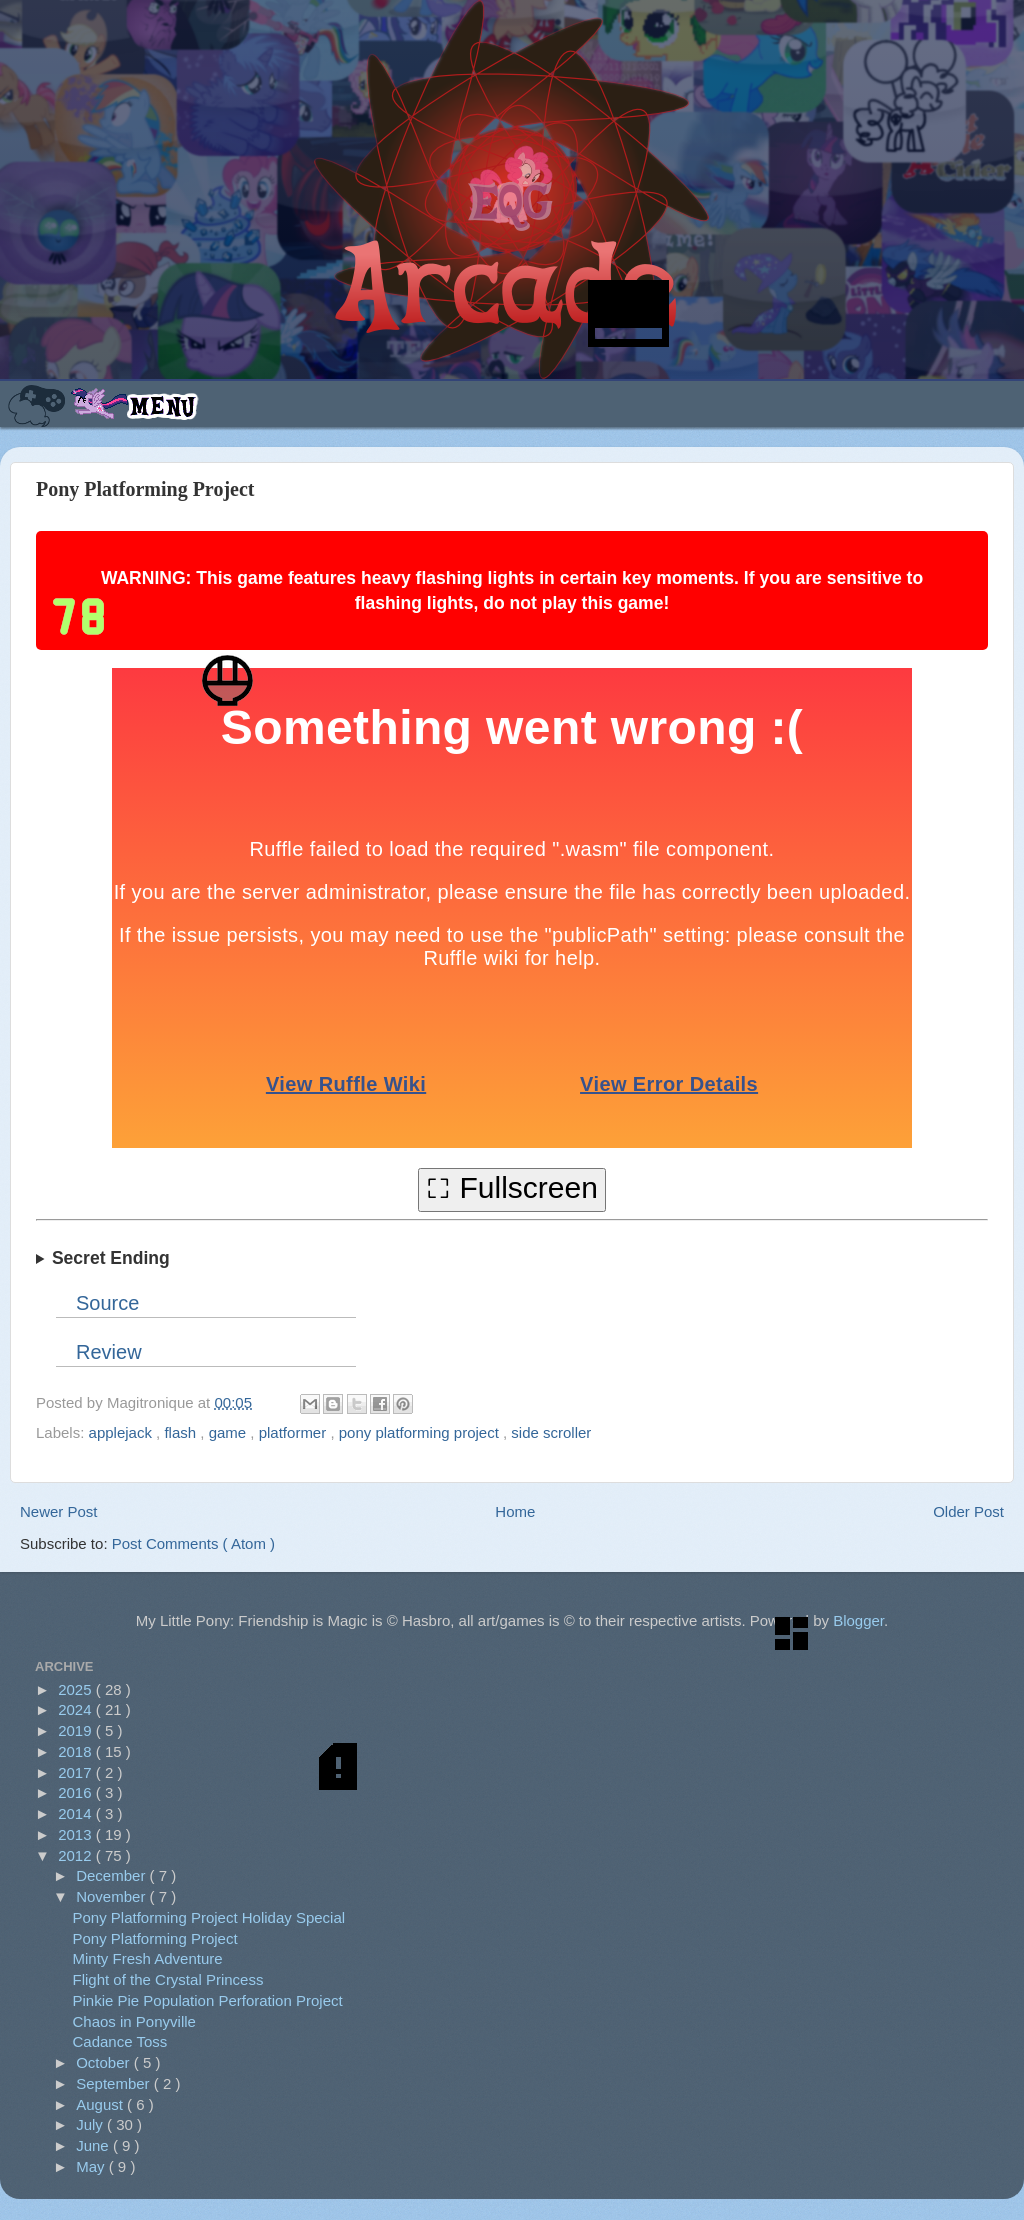 The width and height of the screenshot is (1024, 2220). What do you see at coordinates (791, 1633) in the screenshot?
I see `access the main dashboard` at bounding box center [791, 1633].